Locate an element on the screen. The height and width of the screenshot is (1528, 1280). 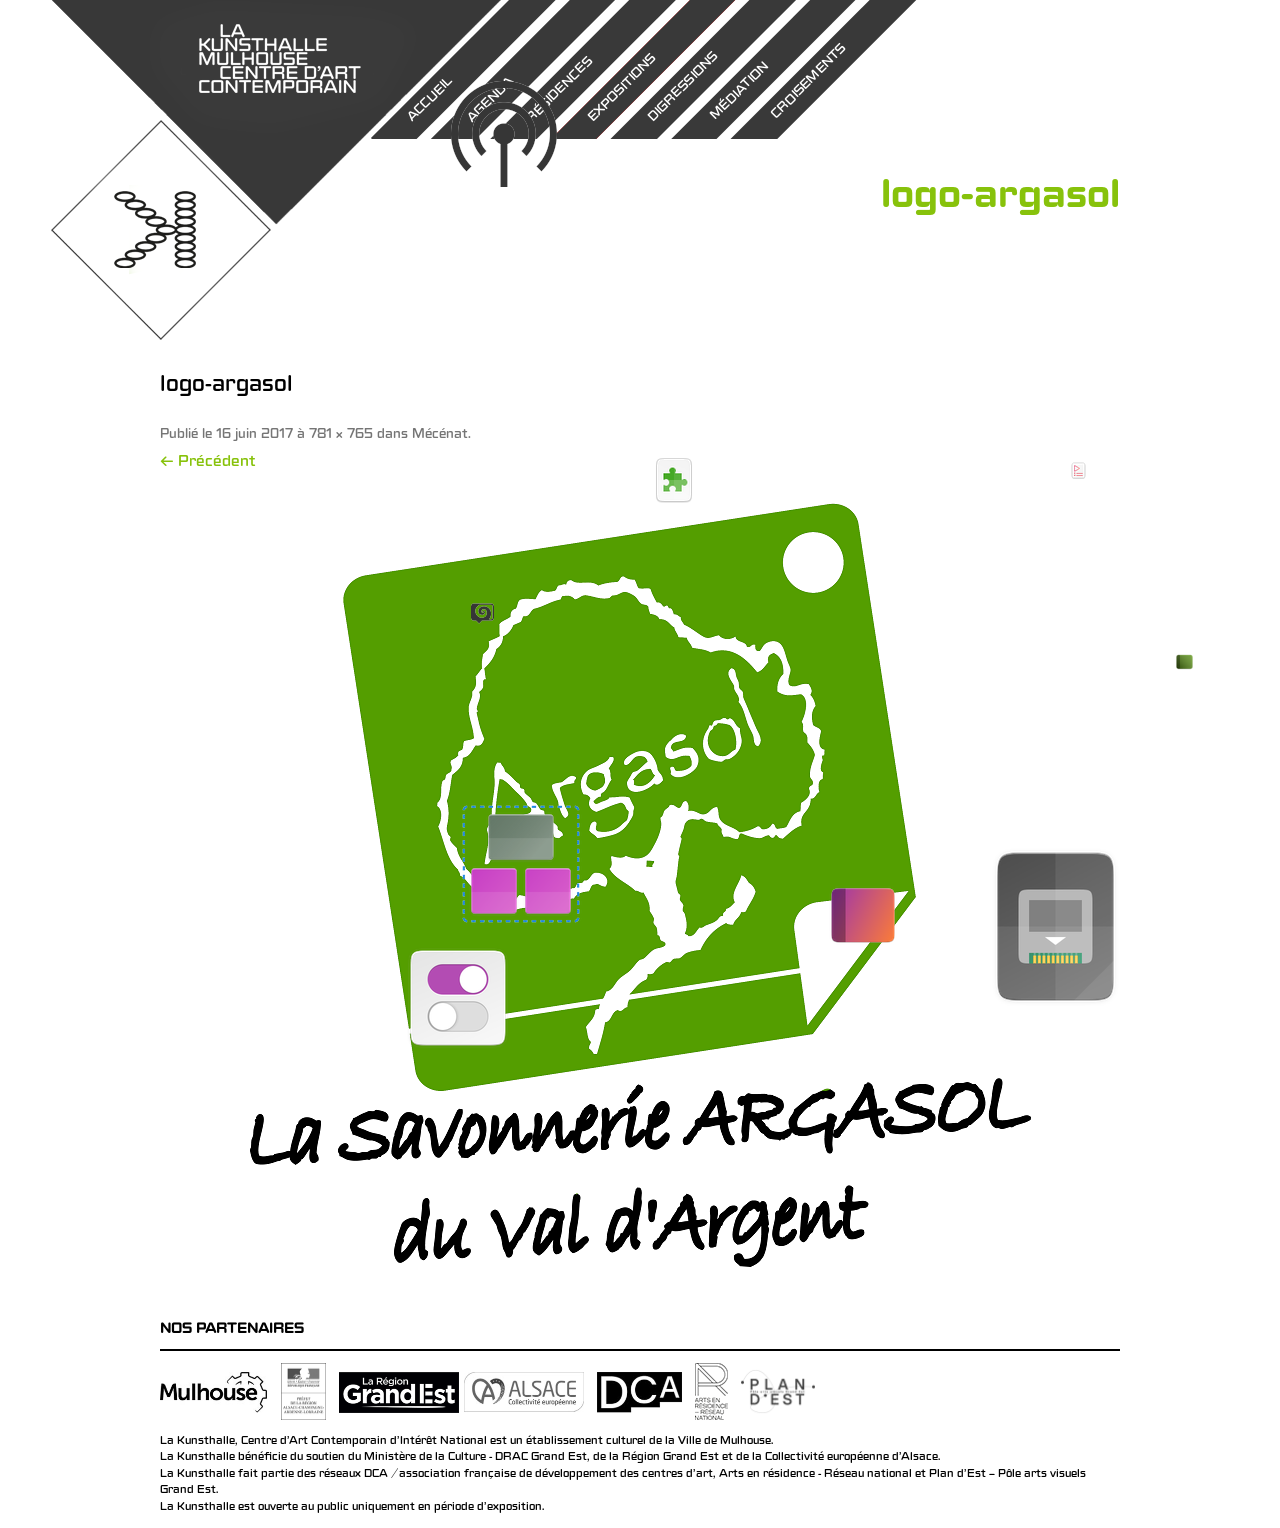
open fractal messaging app is located at coordinates (482, 613).